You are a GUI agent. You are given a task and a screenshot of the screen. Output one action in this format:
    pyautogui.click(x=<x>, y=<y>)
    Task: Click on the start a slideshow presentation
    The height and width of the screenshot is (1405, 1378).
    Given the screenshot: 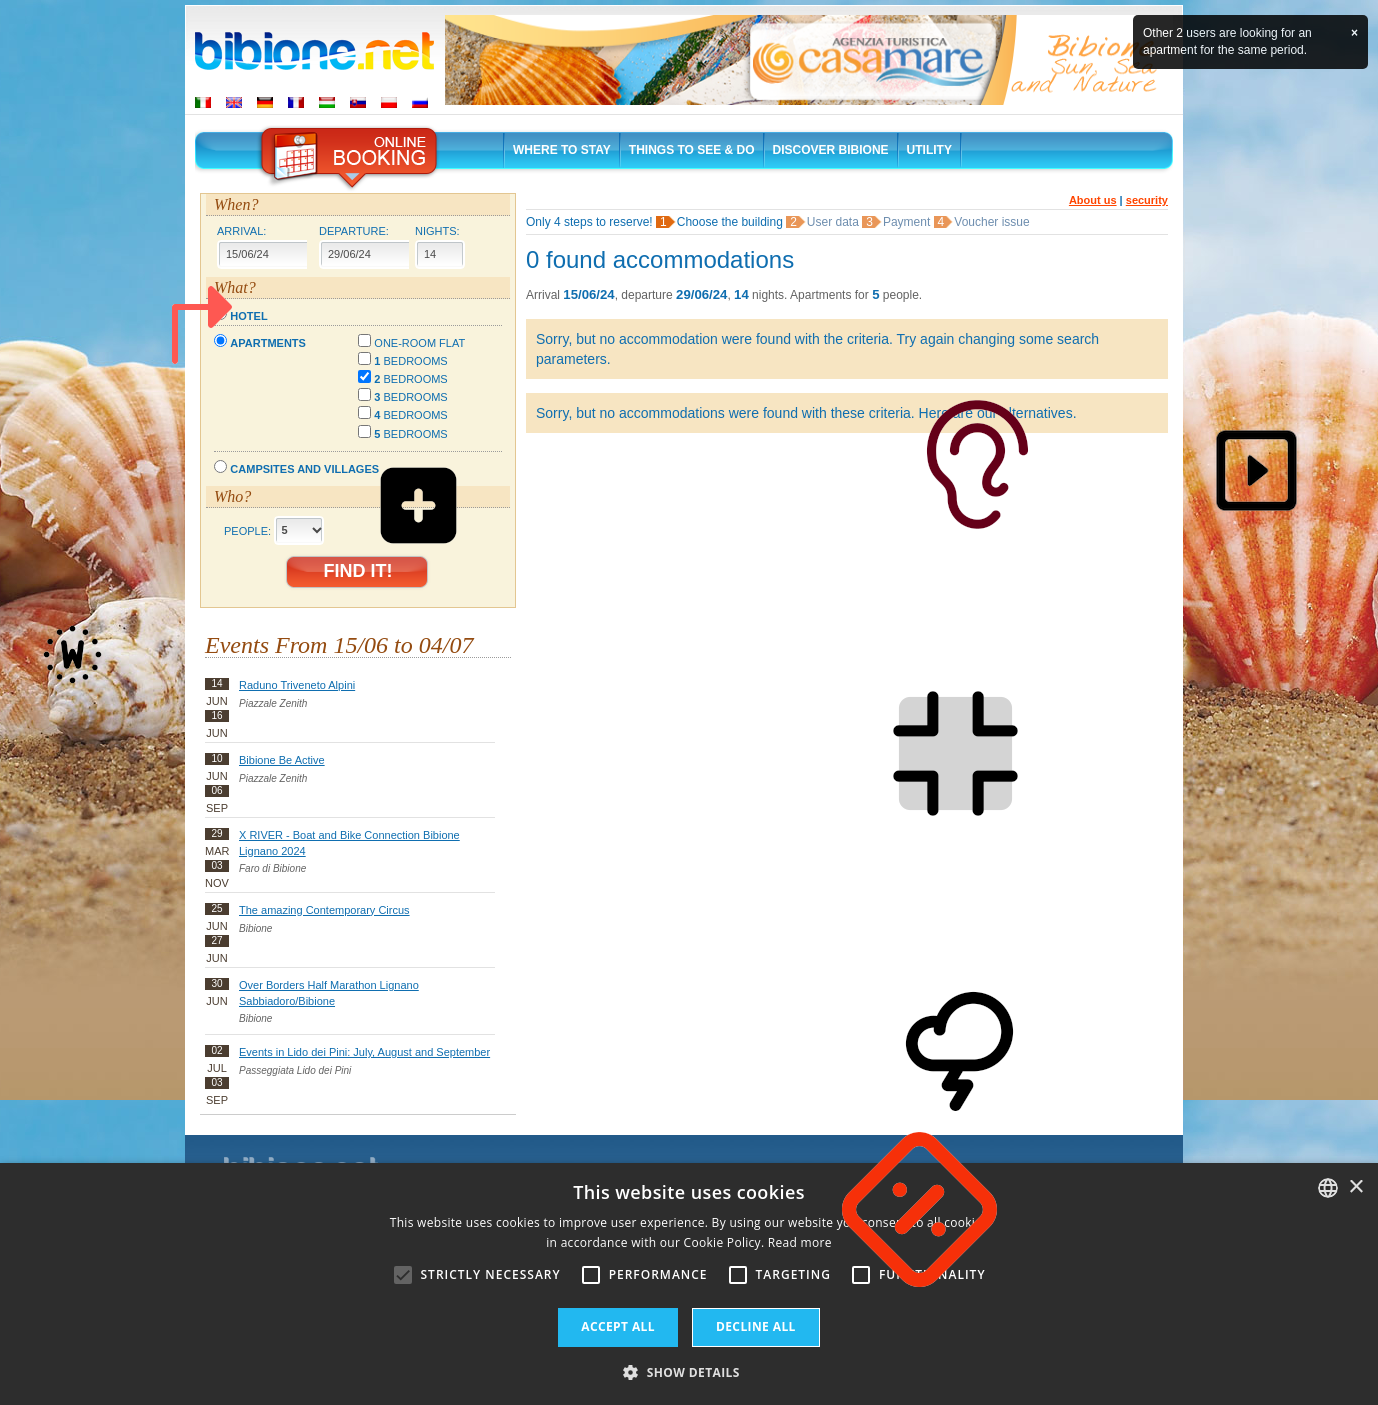 What is the action you would take?
    pyautogui.click(x=1256, y=470)
    